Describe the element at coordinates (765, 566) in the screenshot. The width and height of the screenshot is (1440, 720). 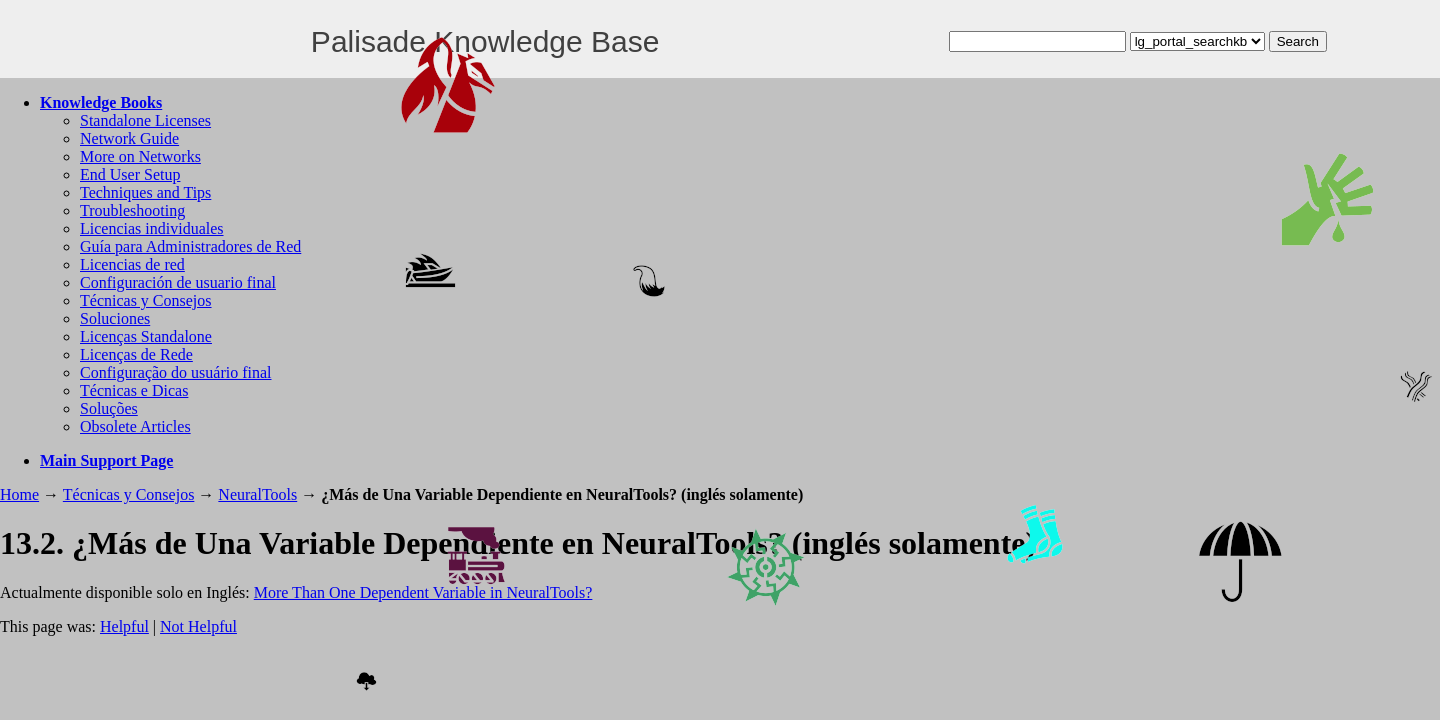
I see `a trap or hazard element in a game` at that location.